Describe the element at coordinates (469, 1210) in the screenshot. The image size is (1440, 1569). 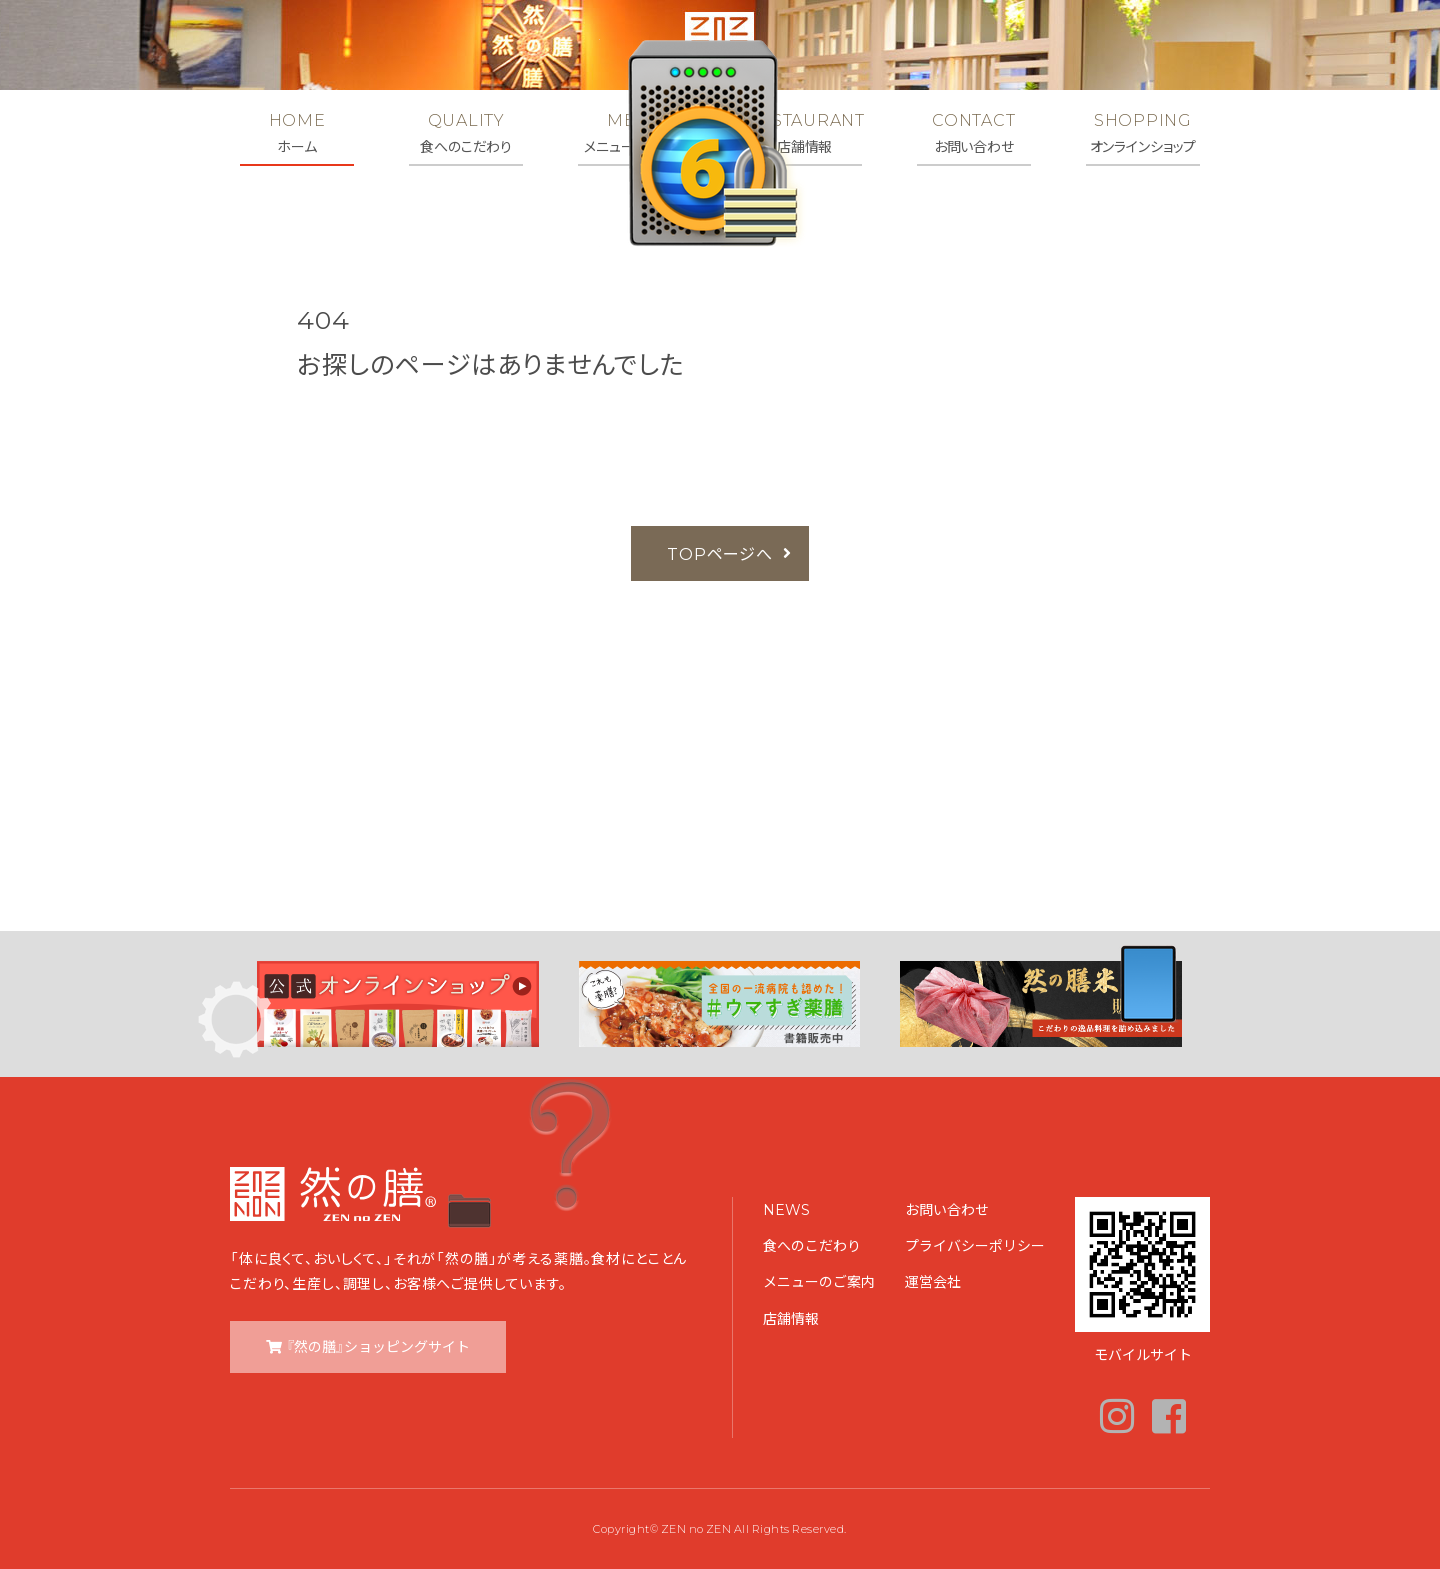
I see `selected folder in mail sidebar` at that location.